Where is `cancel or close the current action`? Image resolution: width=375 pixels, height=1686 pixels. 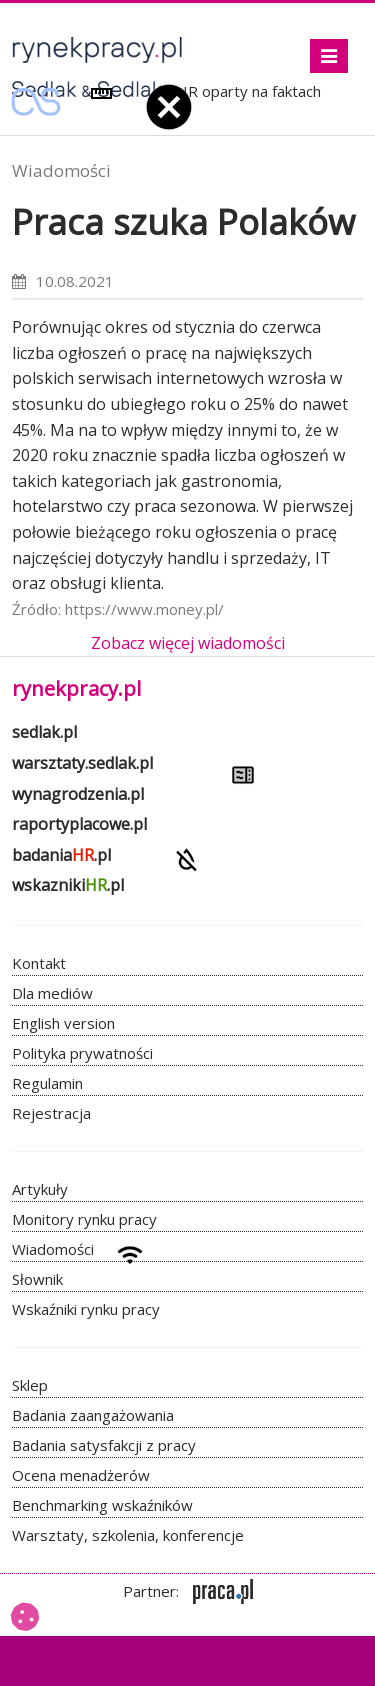
cancel or close the current action is located at coordinates (169, 107).